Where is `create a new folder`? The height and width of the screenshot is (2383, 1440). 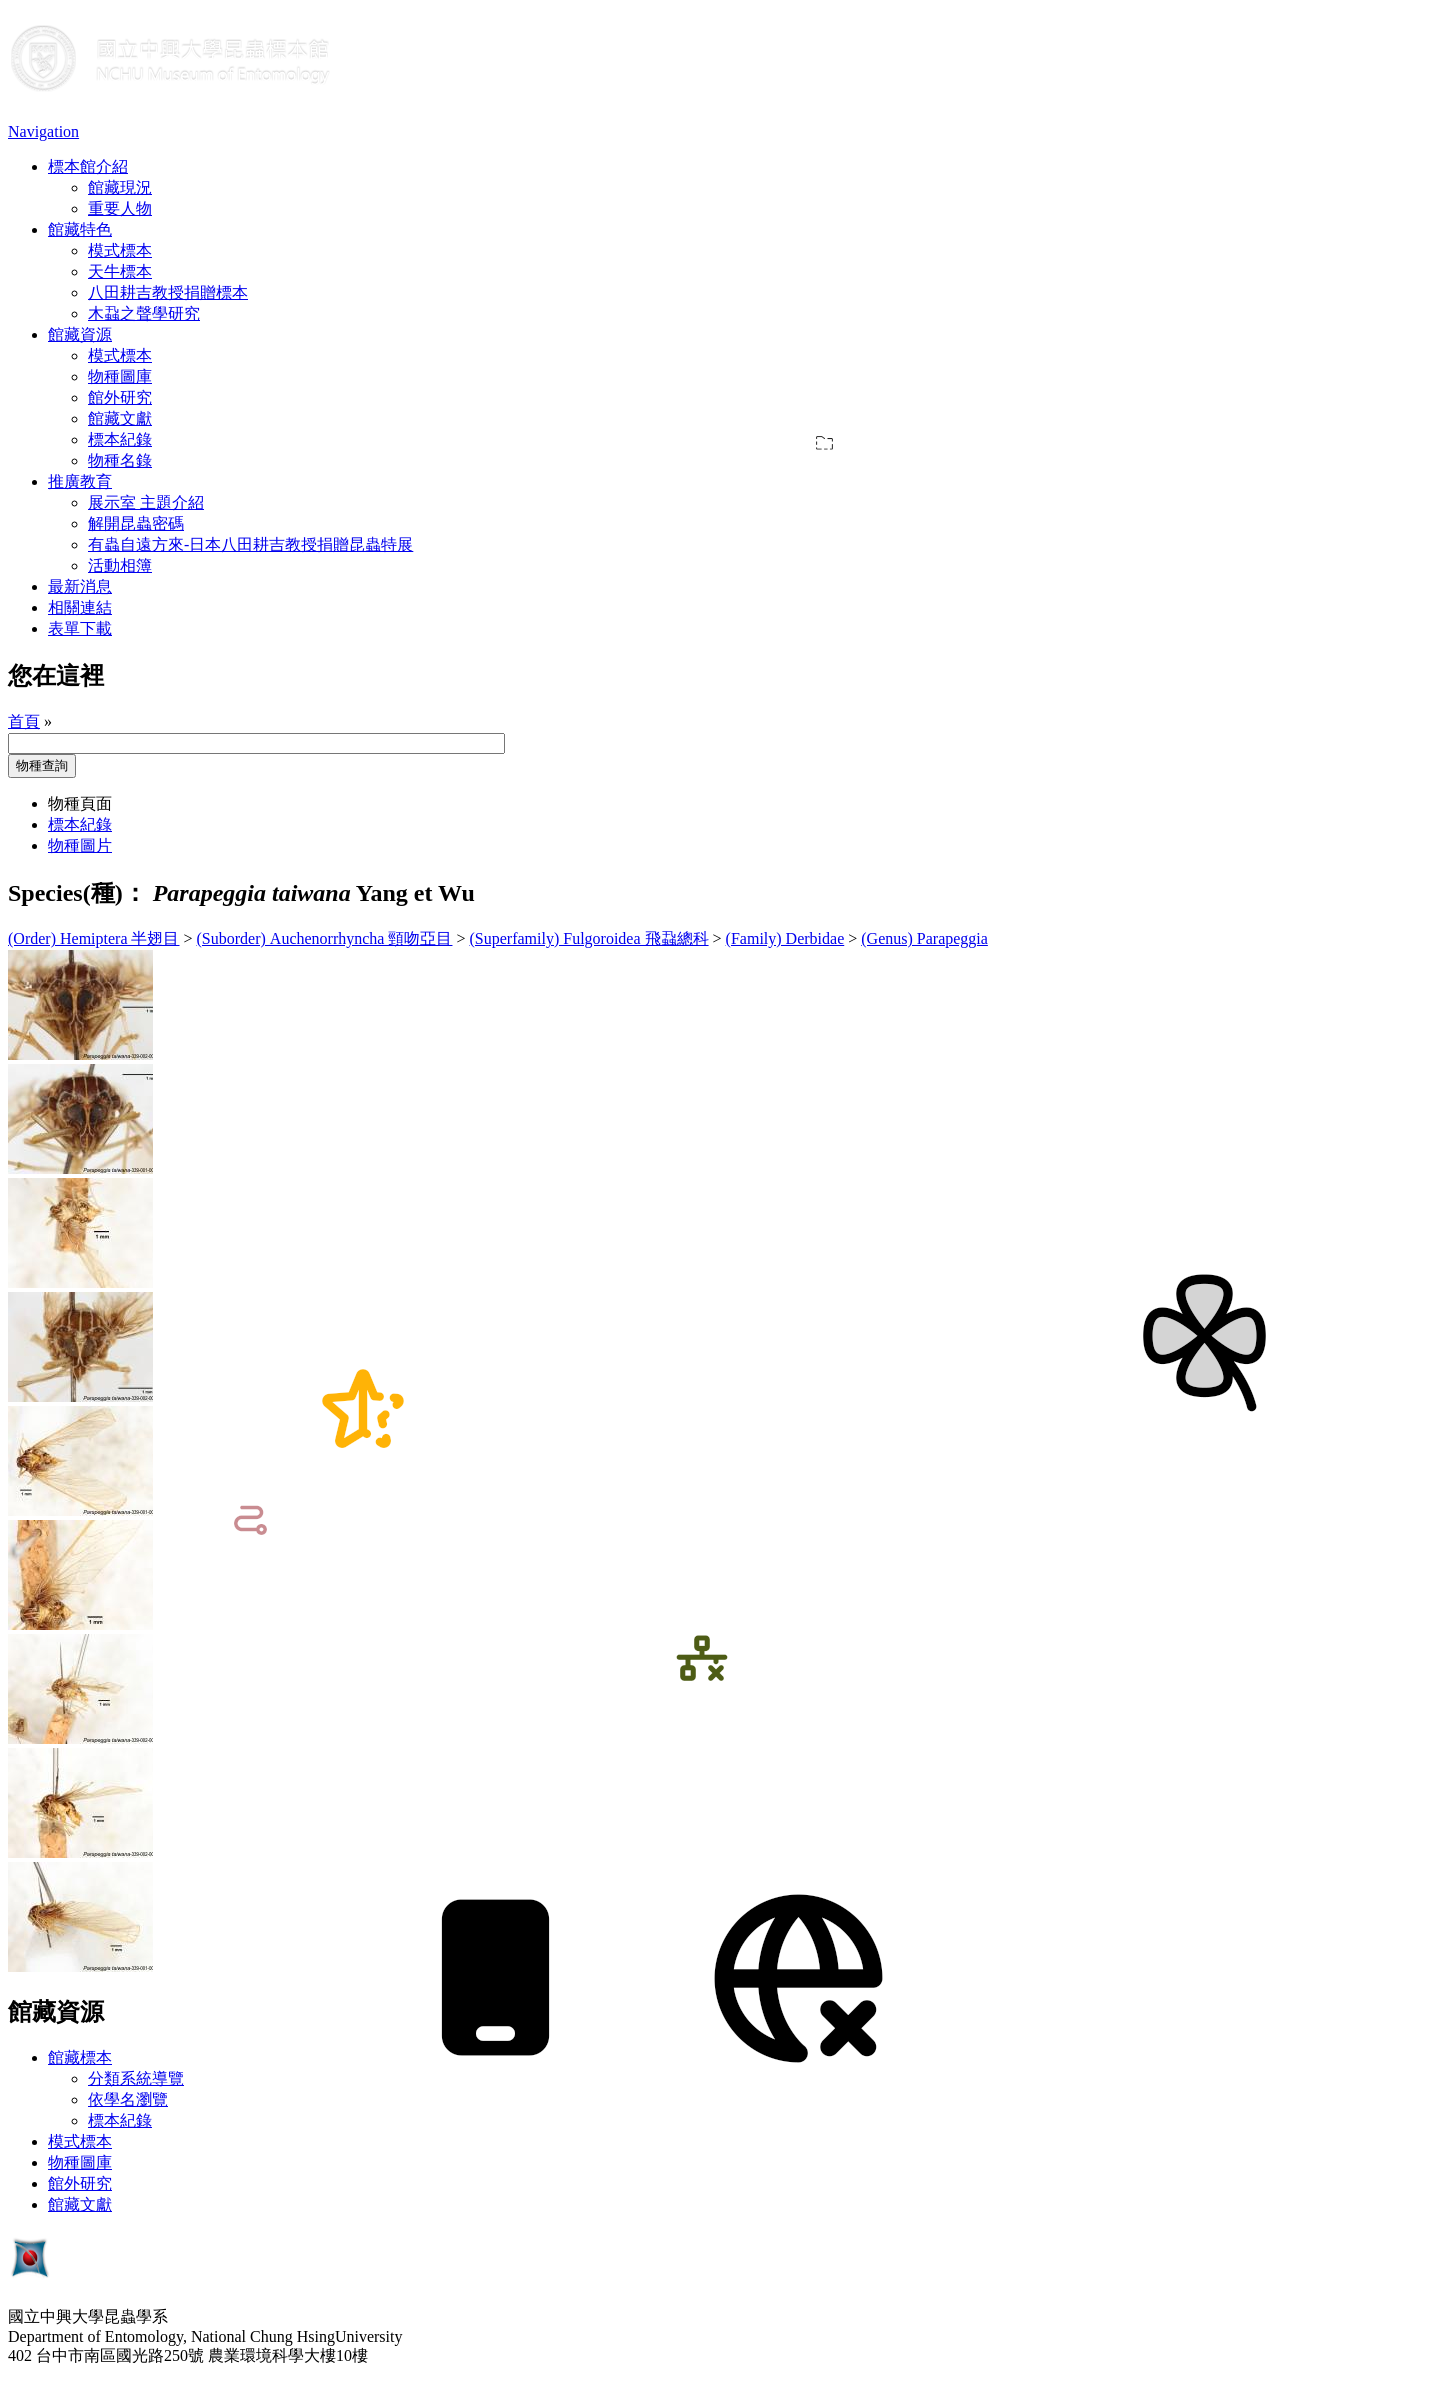 create a new folder is located at coordinates (824, 442).